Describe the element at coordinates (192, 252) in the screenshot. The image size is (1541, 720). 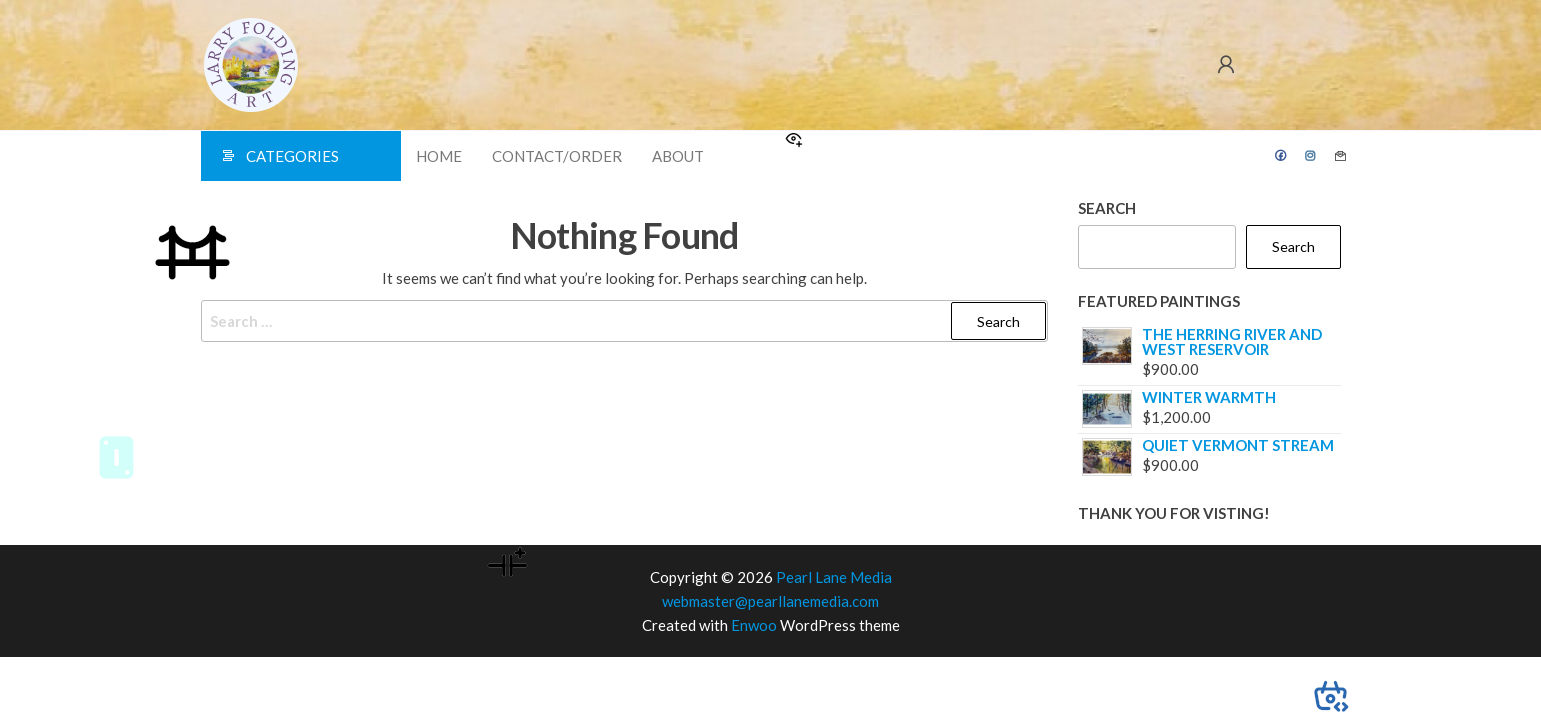
I see `view bridge or infrastructure information` at that location.